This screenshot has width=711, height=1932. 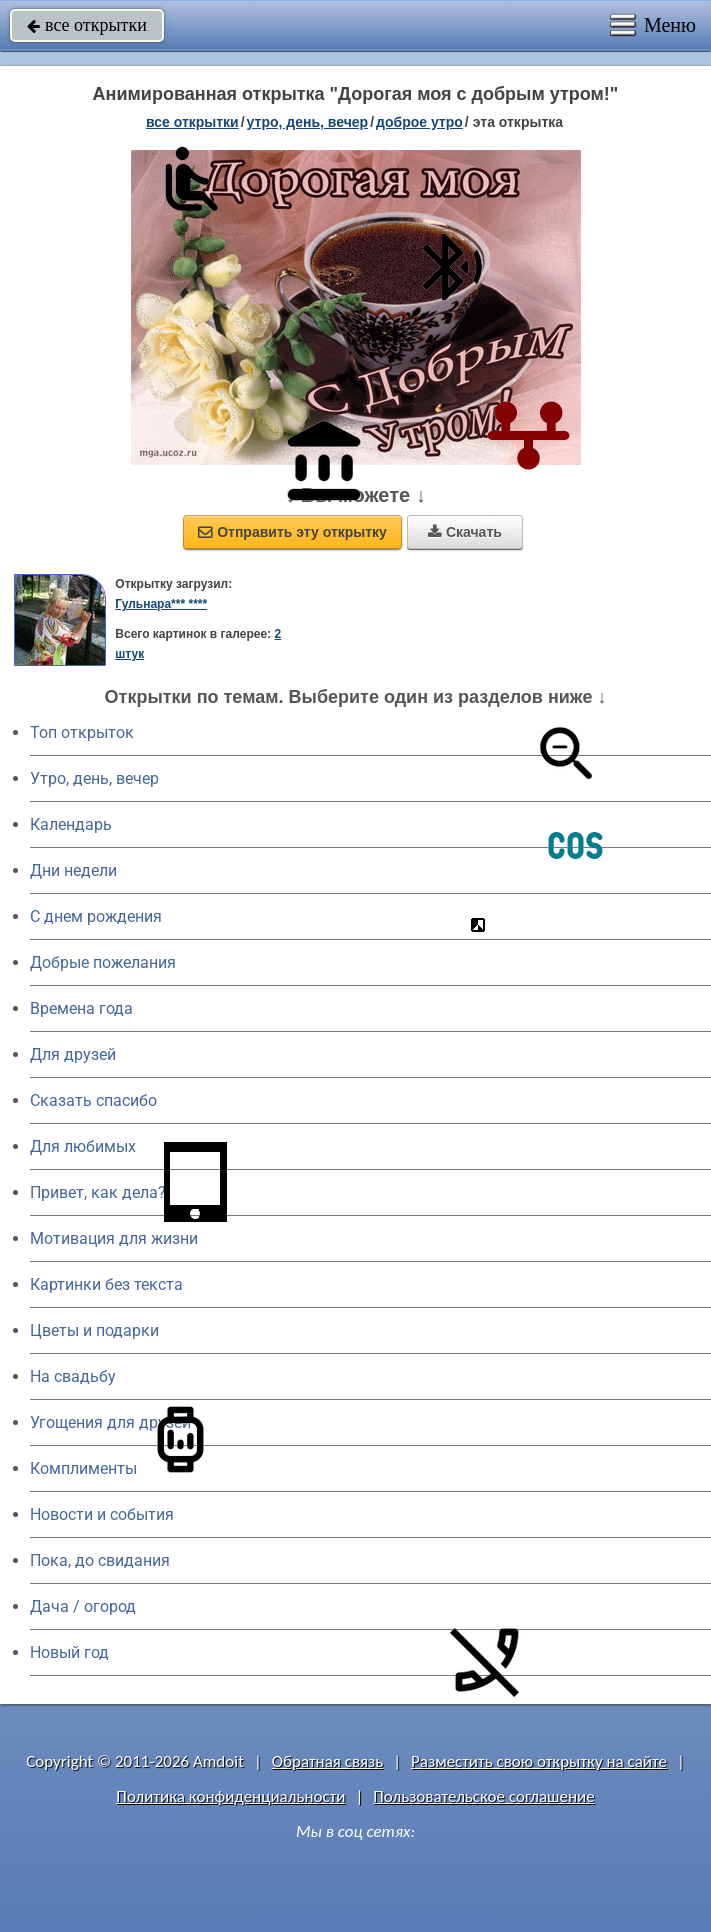 What do you see at coordinates (452, 267) in the screenshot?
I see `searching for nearby bluetooth devices` at bounding box center [452, 267].